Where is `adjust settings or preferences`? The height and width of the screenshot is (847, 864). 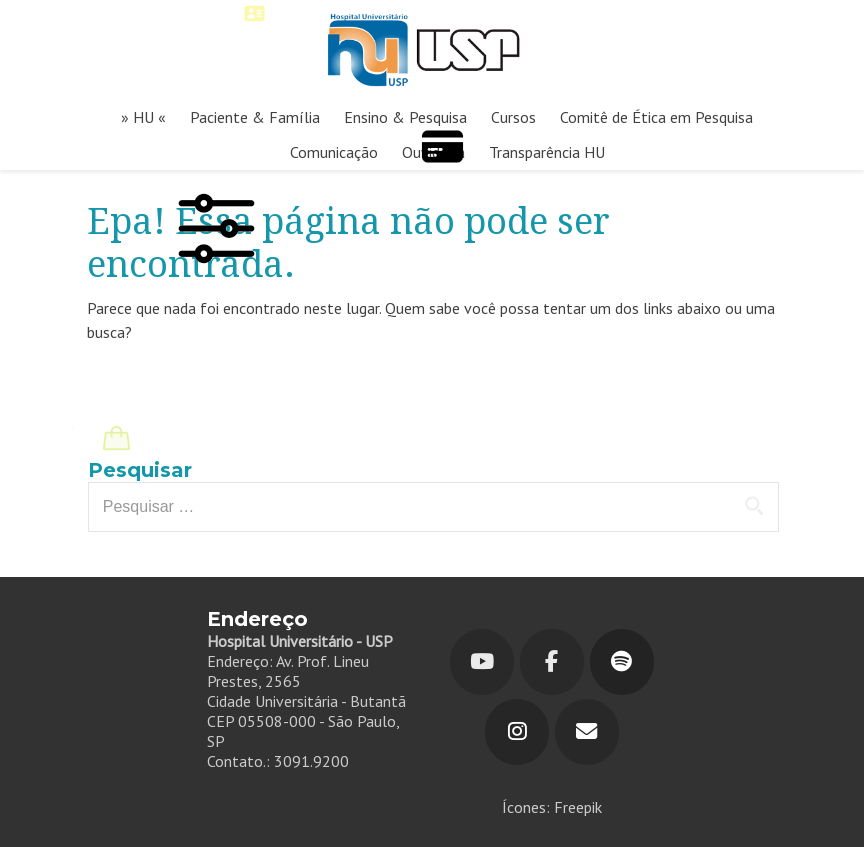 adjust settings or preferences is located at coordinates (216, 228).